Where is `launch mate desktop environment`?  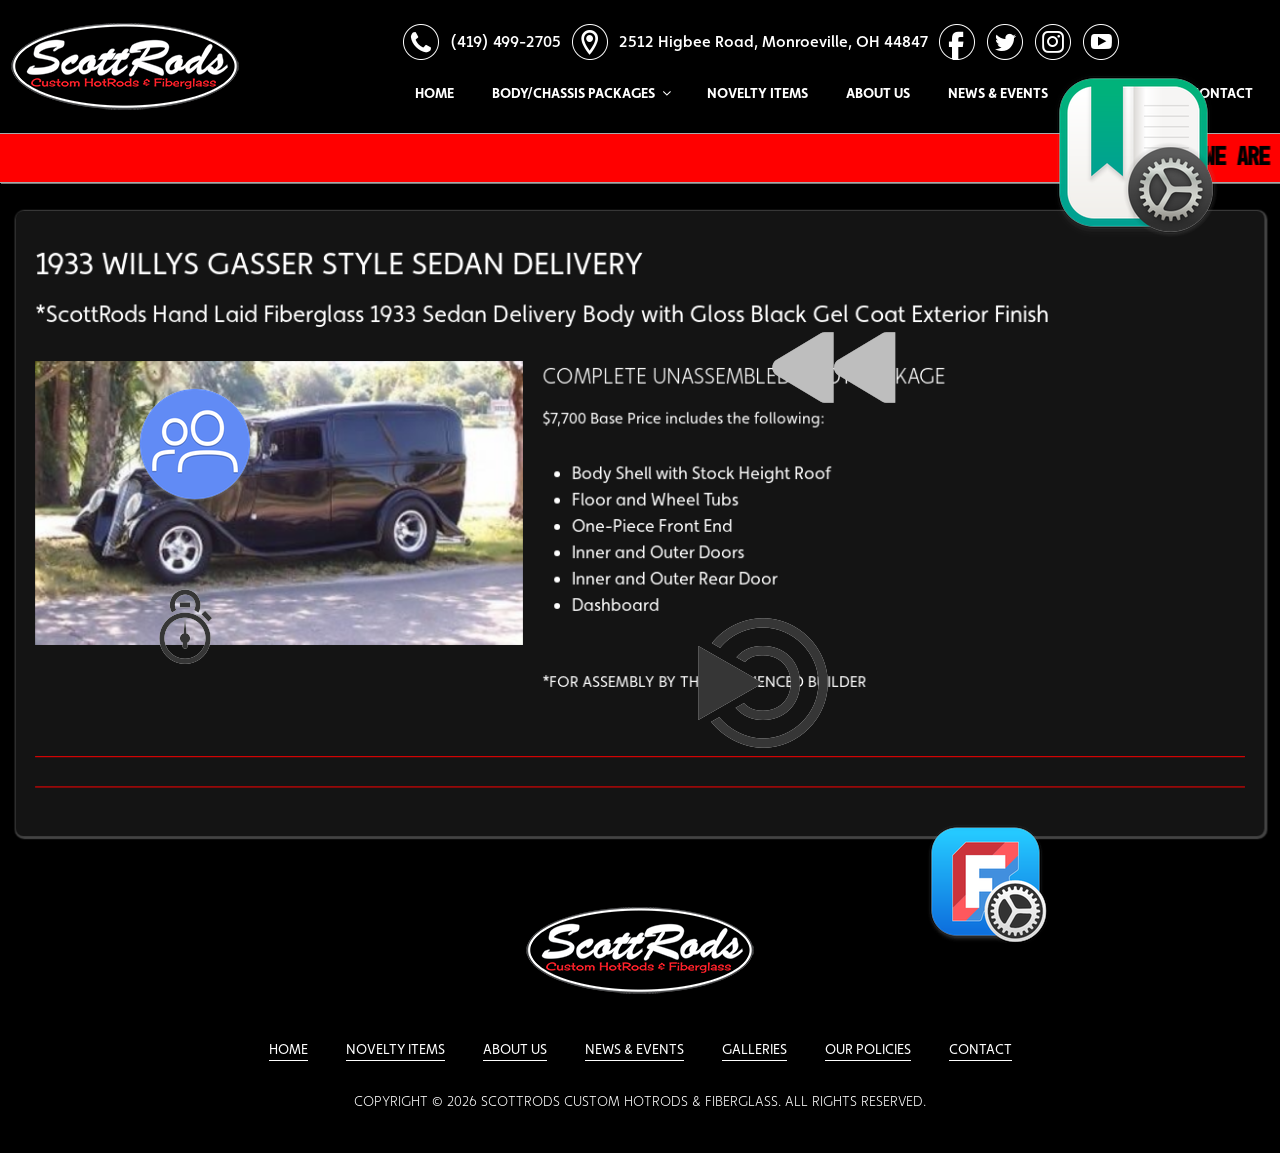
launch mate desktop environment is located at coordinates (763, 683).